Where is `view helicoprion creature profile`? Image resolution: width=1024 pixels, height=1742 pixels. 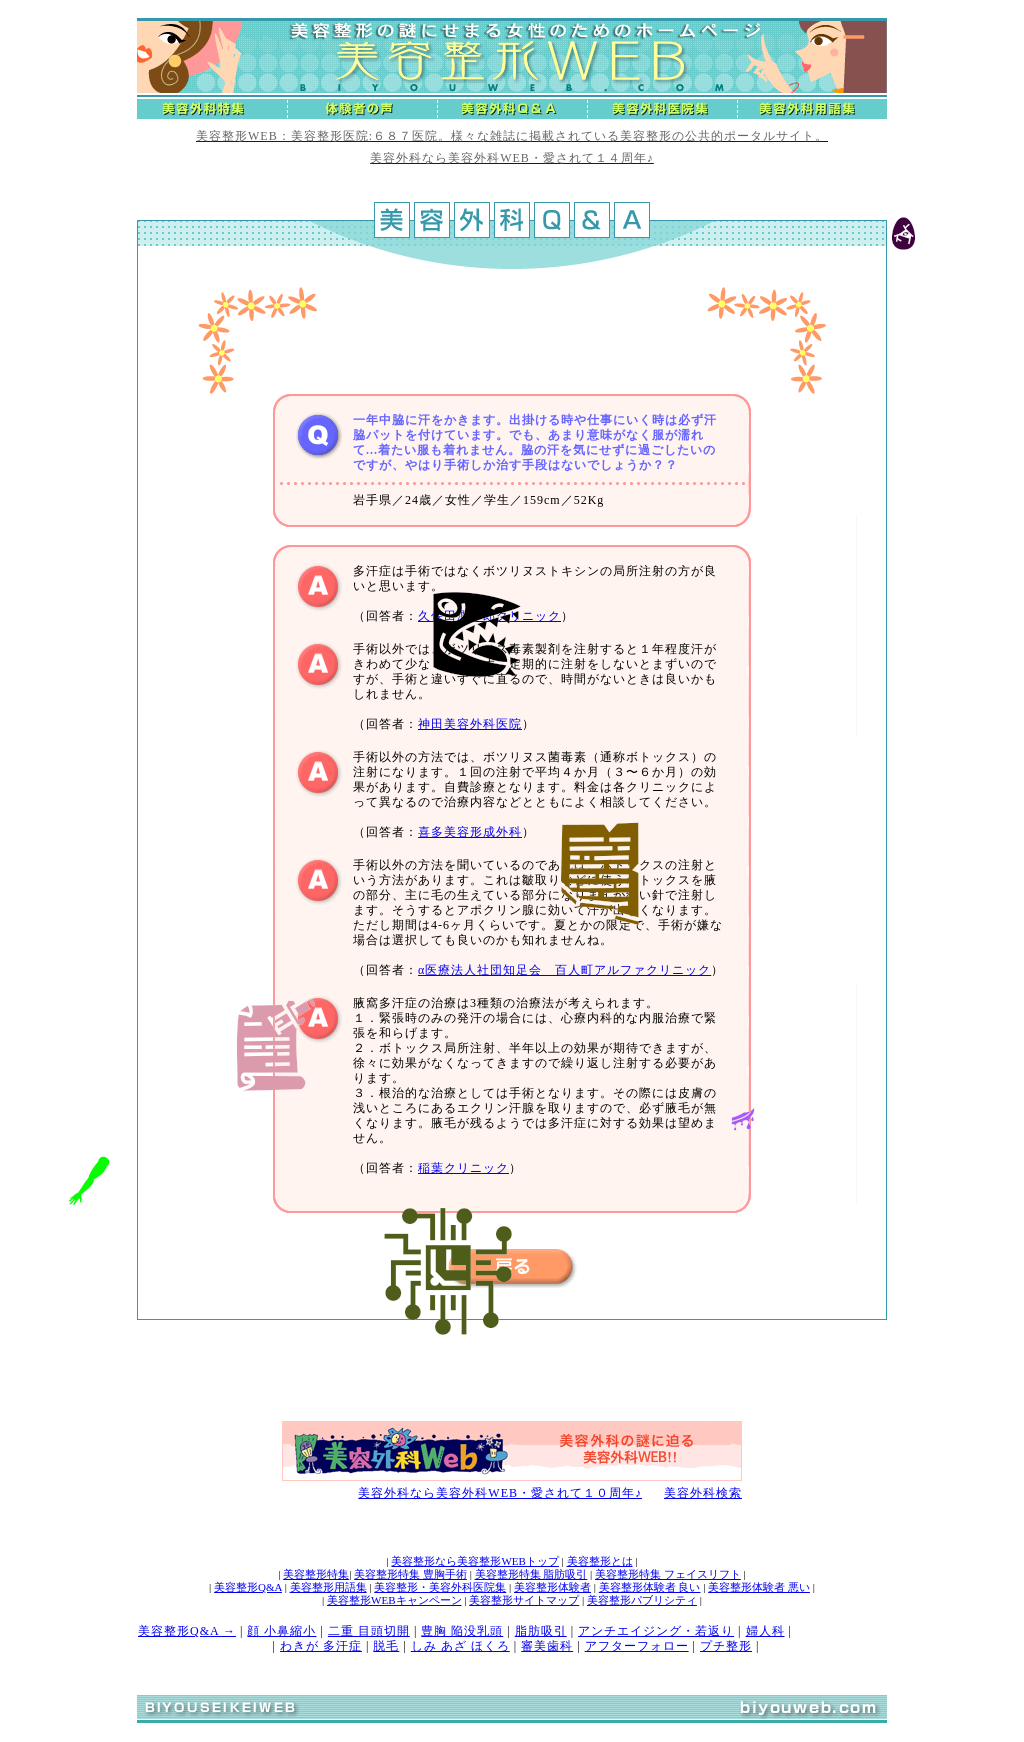 view helicoprion creature profile is located at coordinates (476, 634).